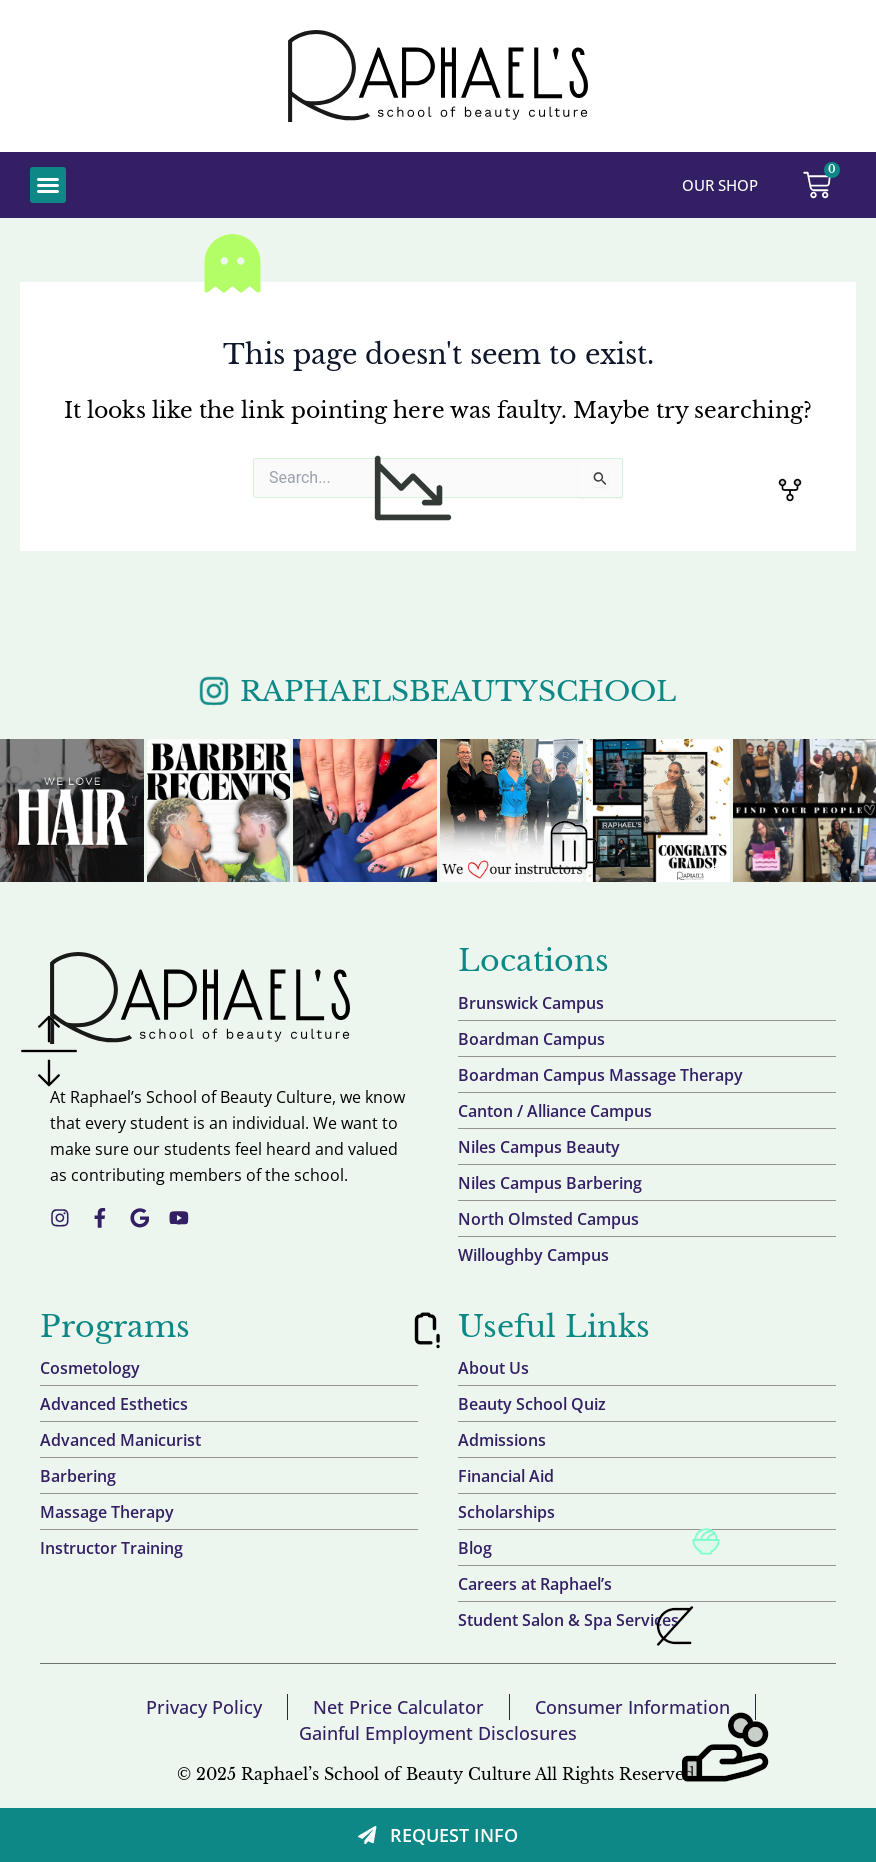 This screenshot has width=876, height=1862. What do you see at coordinates (232, 264) in the screenshot?
I see `toggle ghost mode or invisible status` at bounding box center [232, 264].